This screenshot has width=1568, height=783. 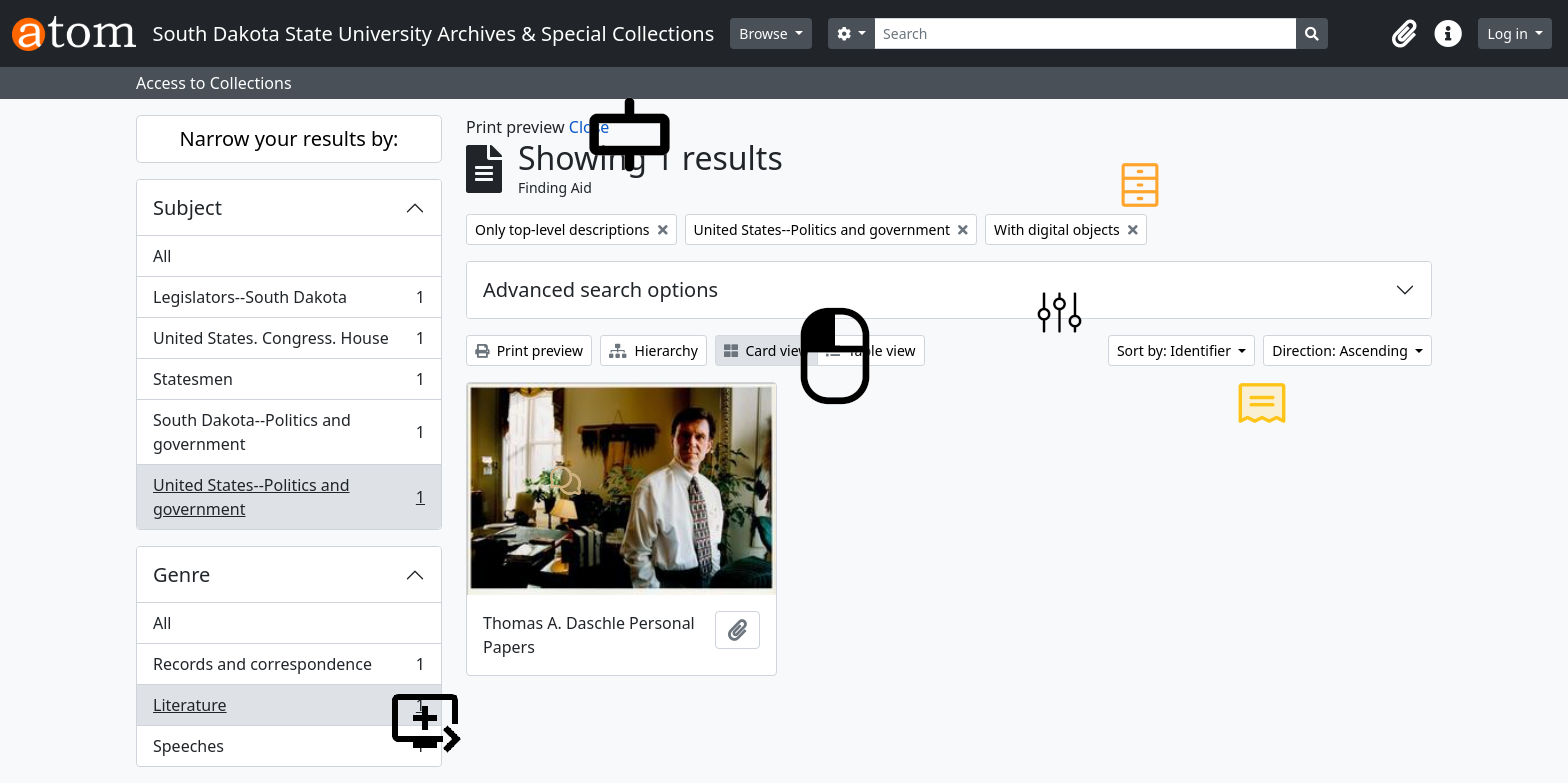 What do you see at coordinates (1140, 185) in the screenshot?
I see `browse furniture or home decor items` at bounding box center [1140, 185].